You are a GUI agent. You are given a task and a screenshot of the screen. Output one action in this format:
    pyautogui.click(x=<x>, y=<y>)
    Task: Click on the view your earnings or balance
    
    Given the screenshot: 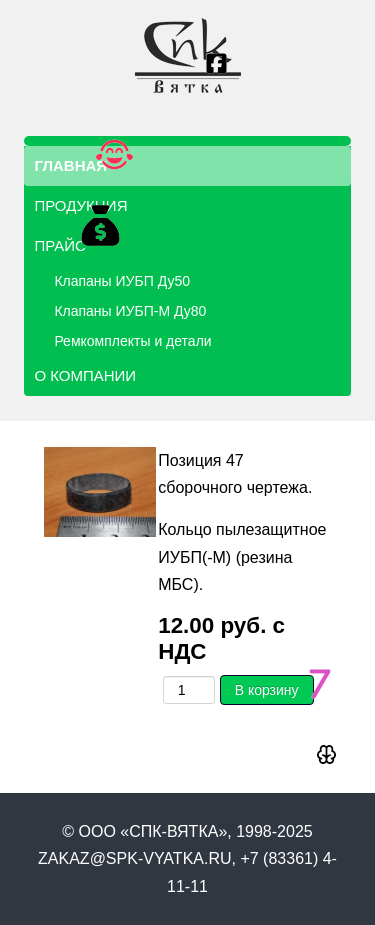 What is the action you would take?
    pyautogui.click(x=100, y=225)
    